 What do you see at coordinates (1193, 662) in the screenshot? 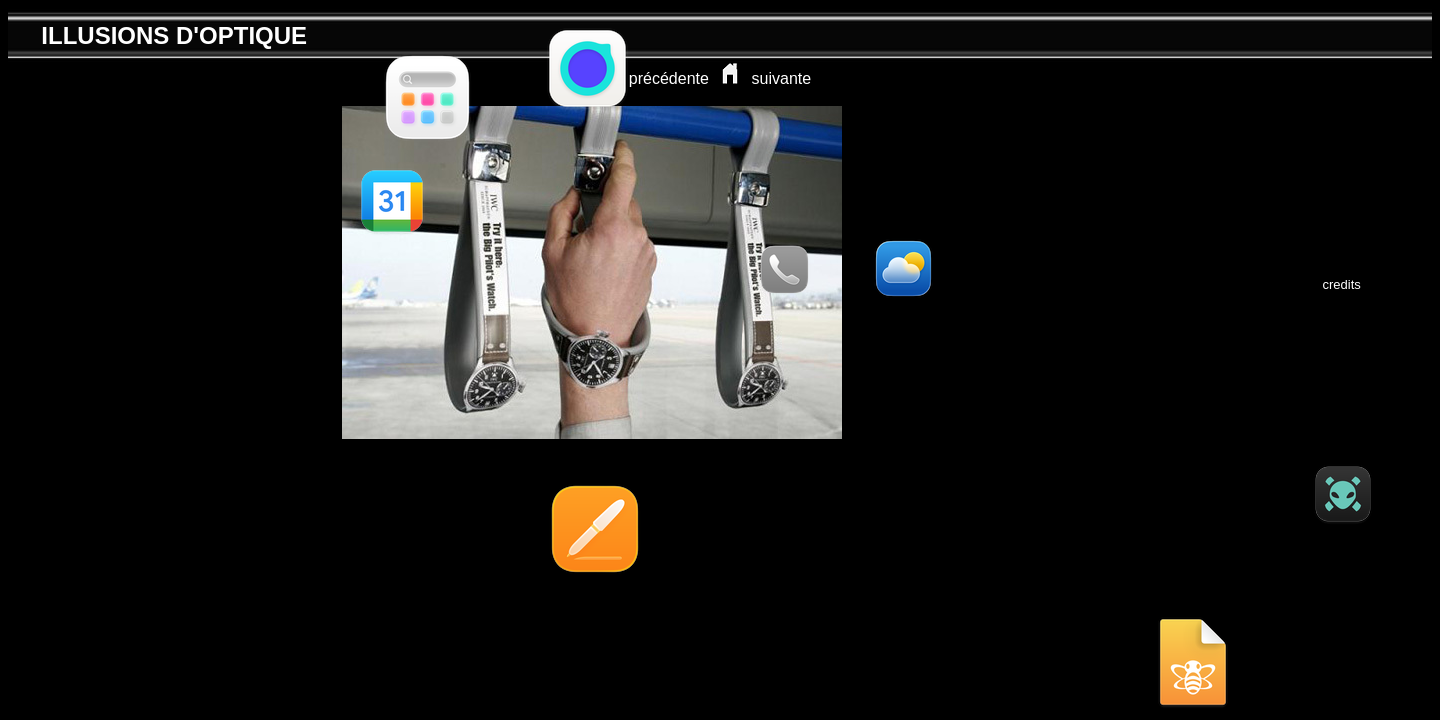
I see `open a freeplane mind mapping file` at bounding box center [1193, 662].